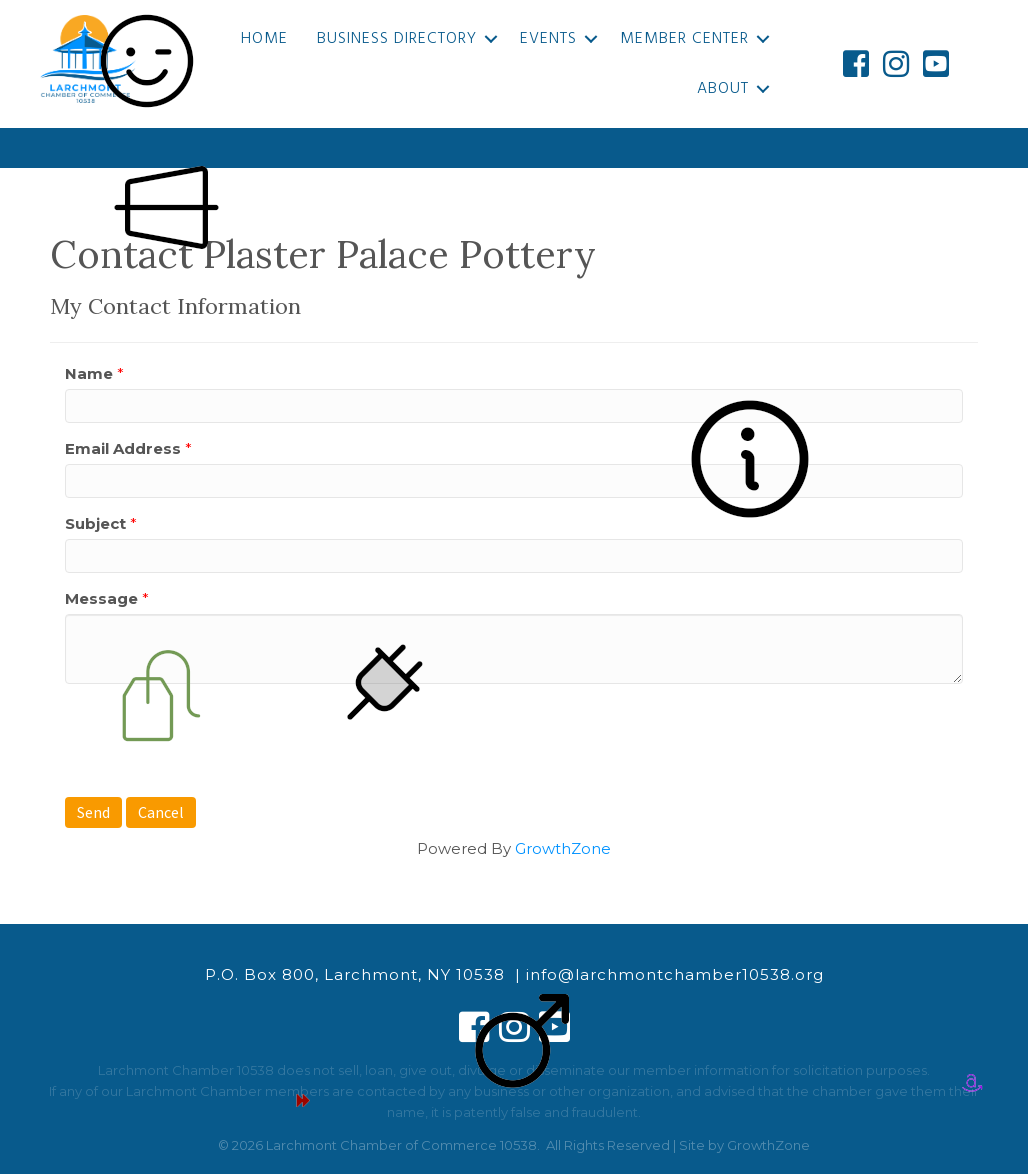 This screenshot has height=1174, width=1028. What do you see at coordinates (524, 1039) in the screenshot?
I see `indicates male gender selection` at bounding box center [524, 1039].